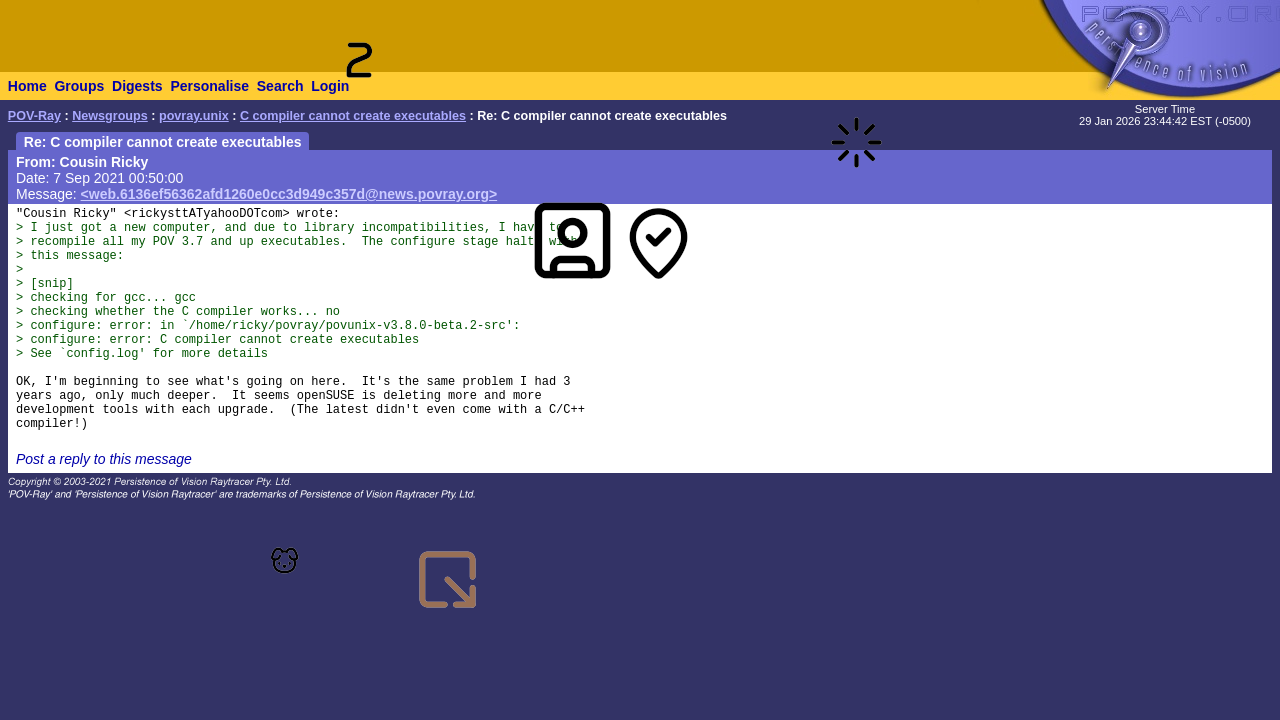 The width and height of the screenshot is (1280, 720). What do you see at coordinates (447, 579) in the screenshot?
I see `expand content to full screen` at bounding box center [447, 579].